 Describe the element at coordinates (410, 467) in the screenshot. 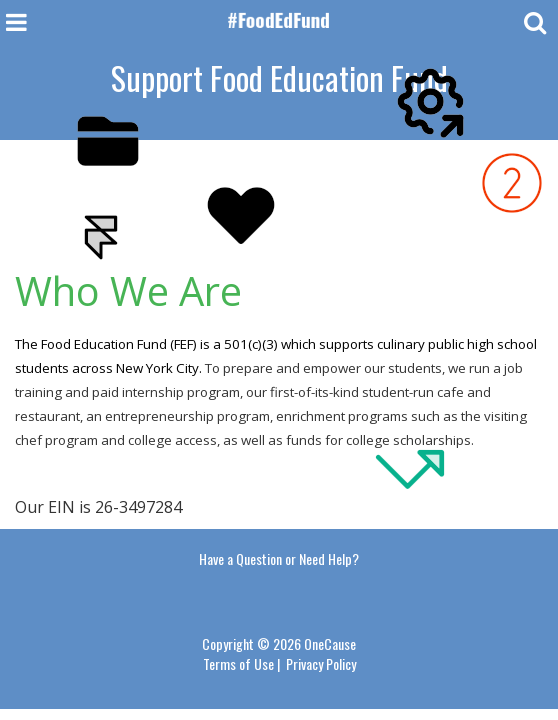

I see `reply to a message or forward content` at that location.